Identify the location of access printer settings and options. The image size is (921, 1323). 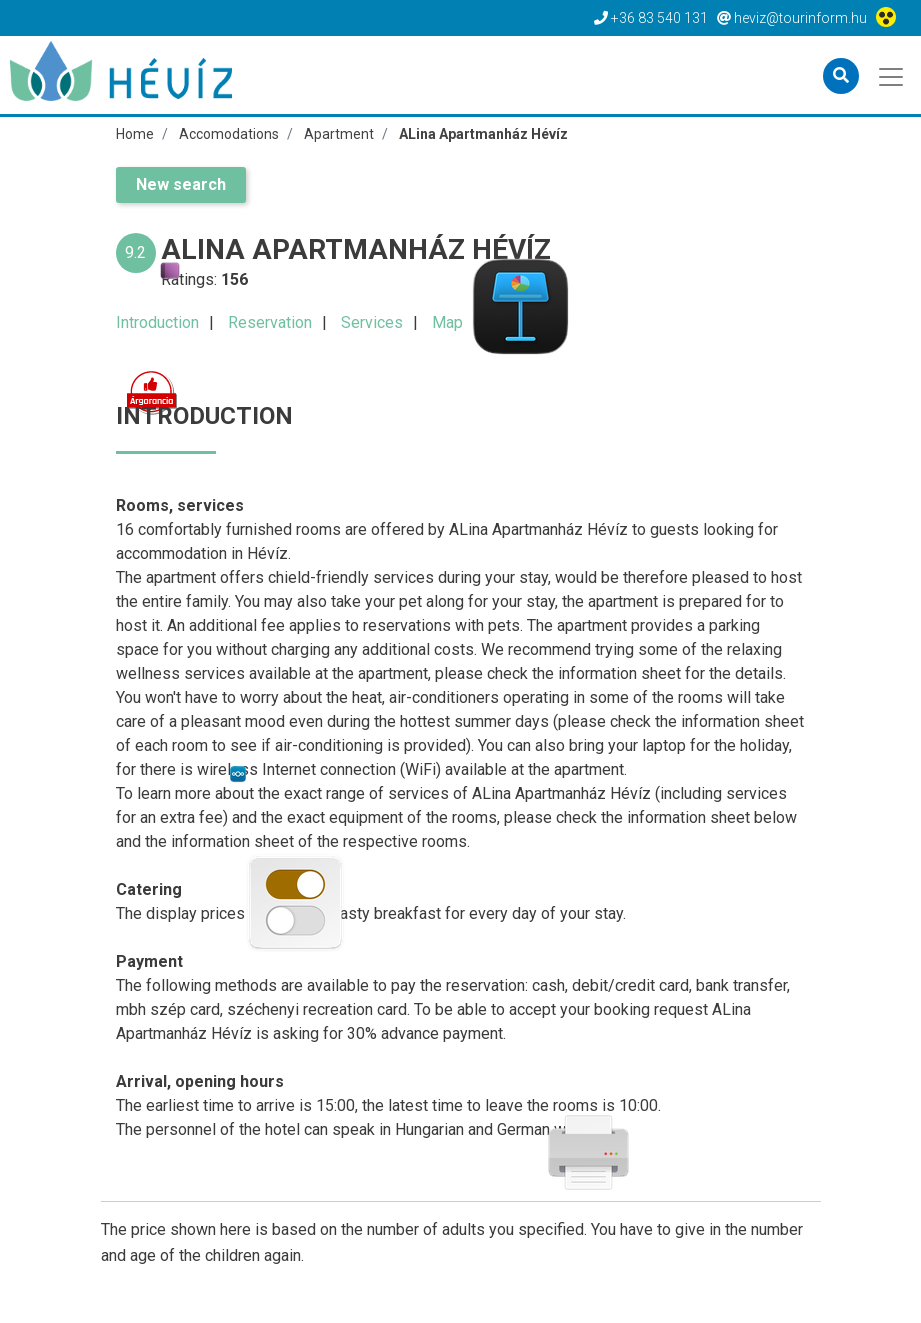
(588, 1152).